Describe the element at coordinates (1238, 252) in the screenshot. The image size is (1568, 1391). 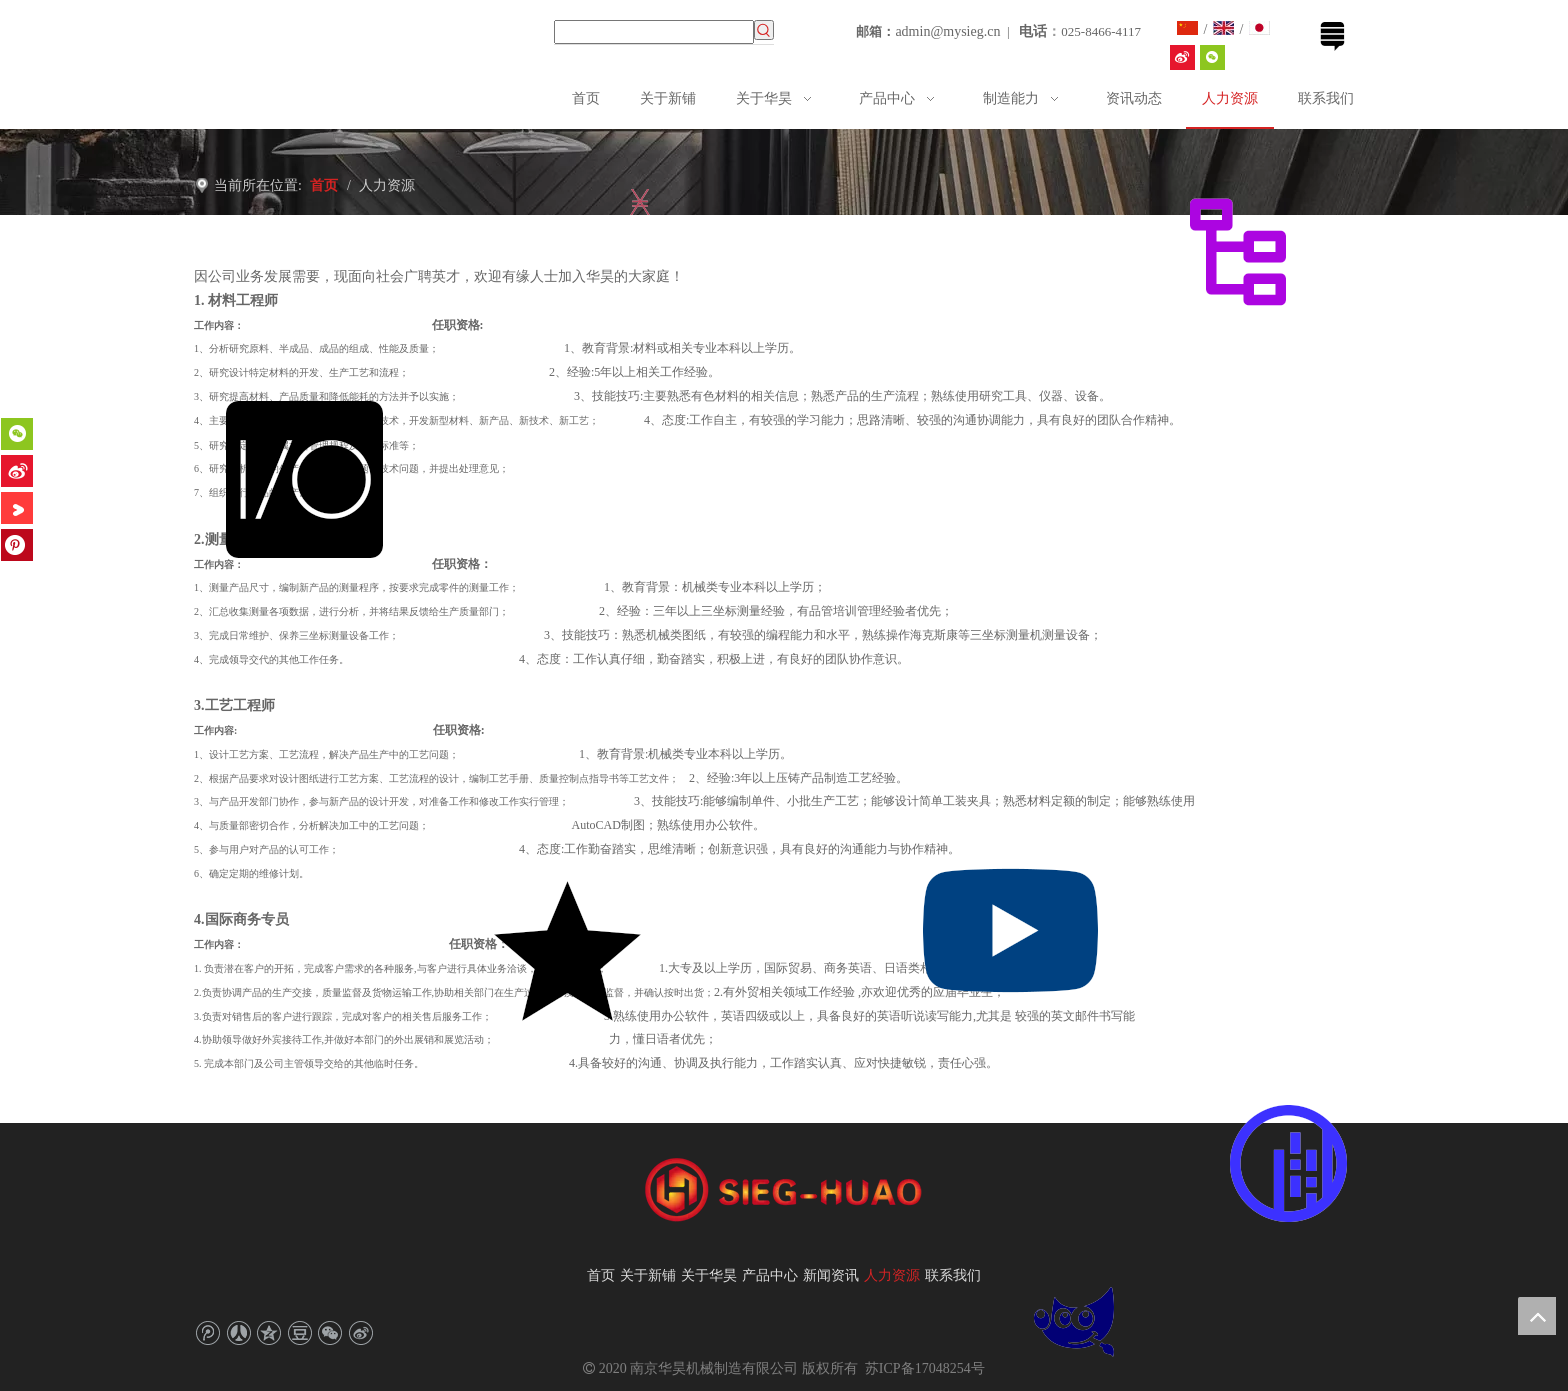
I see `view hierarchical structure or organization chart` at that location.